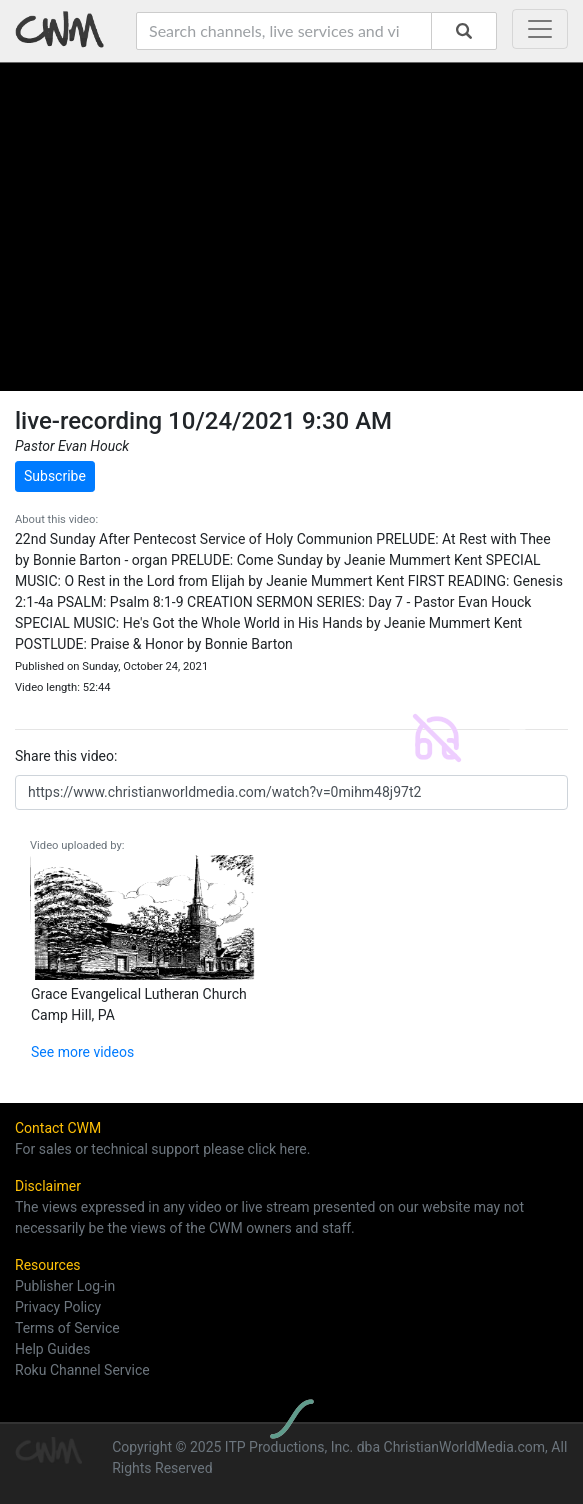 This screenshot has width=583, height=1504. What do you see at coordinates (292, 1419) in the screenshot?
I see `apply ease-in-out animation timing` at bounding box center [292, 1419].